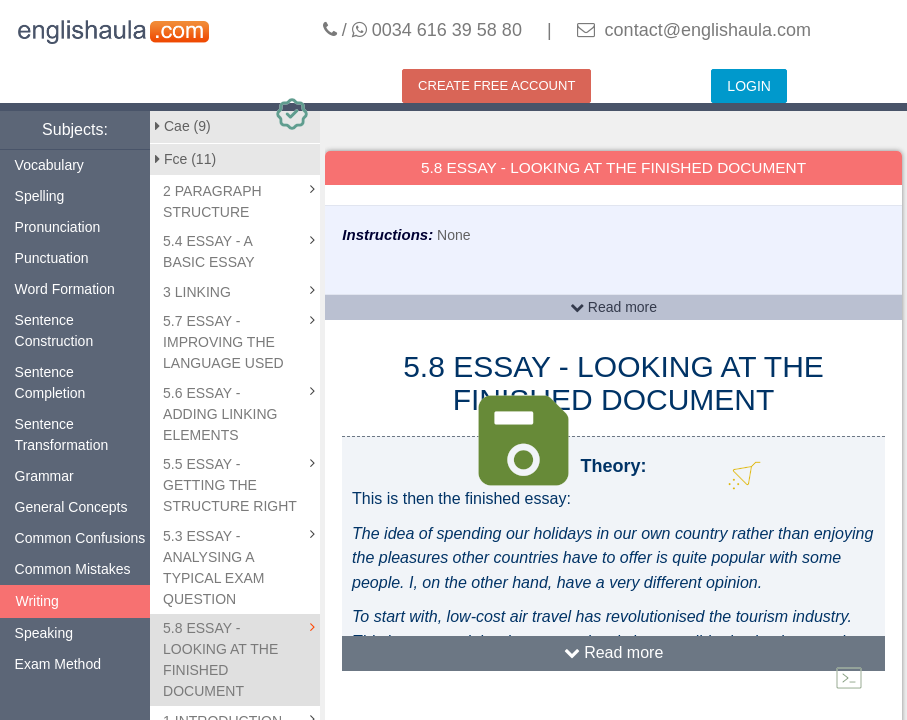 This screenshot has height=720, width=907. Describe the element at coordinates (523, 440) in the screenshot. I see `save current file or document` at that location.